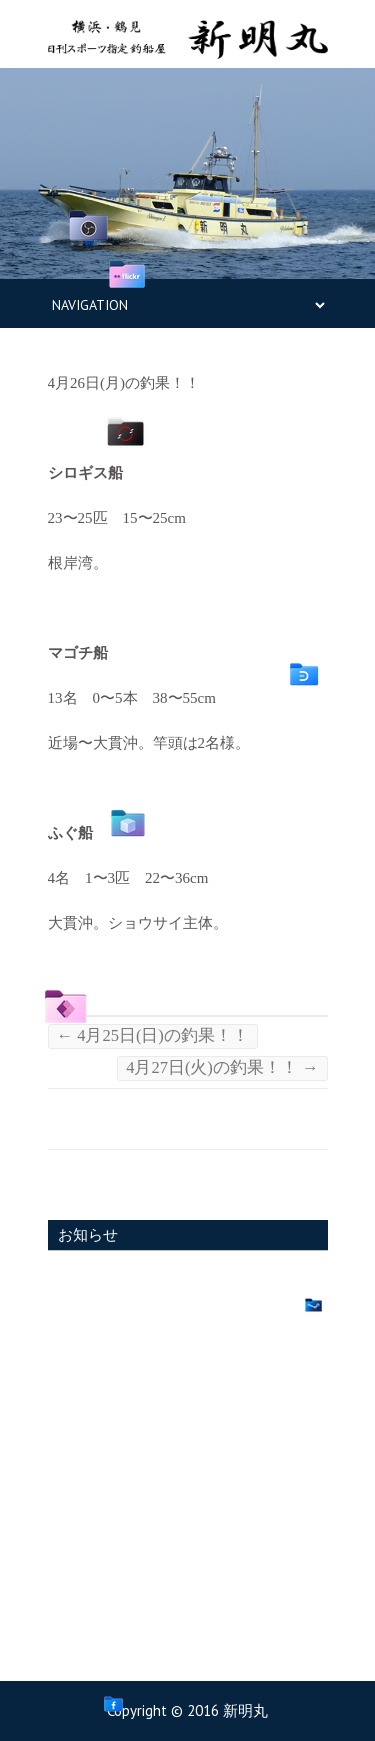 Image resolution: width=375 pixels, height=1741 pixels. What do you see at coordinates (113, 1704) in the screenshot?
I see `open folder containing facebook-related files` at bounding box center [113, 1704].